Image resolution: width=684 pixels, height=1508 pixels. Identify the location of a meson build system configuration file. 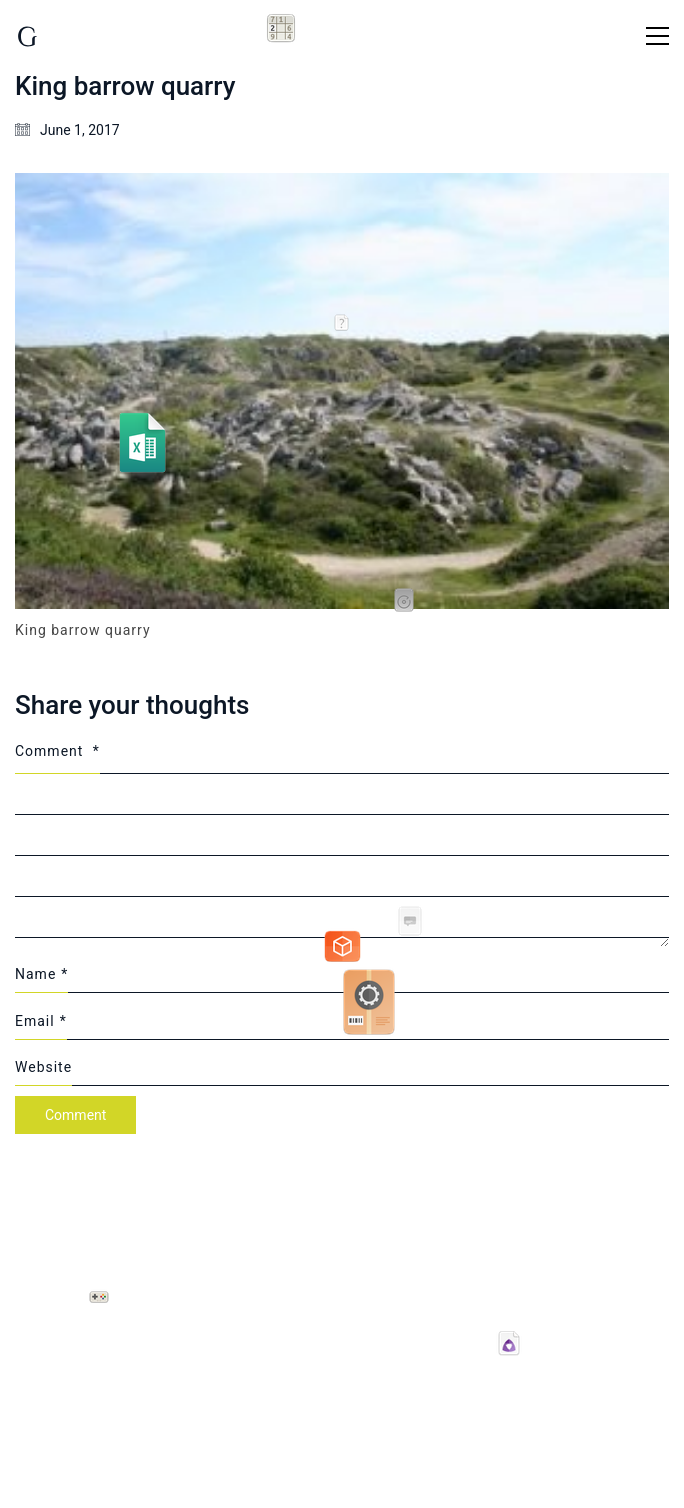
(509, 1343).